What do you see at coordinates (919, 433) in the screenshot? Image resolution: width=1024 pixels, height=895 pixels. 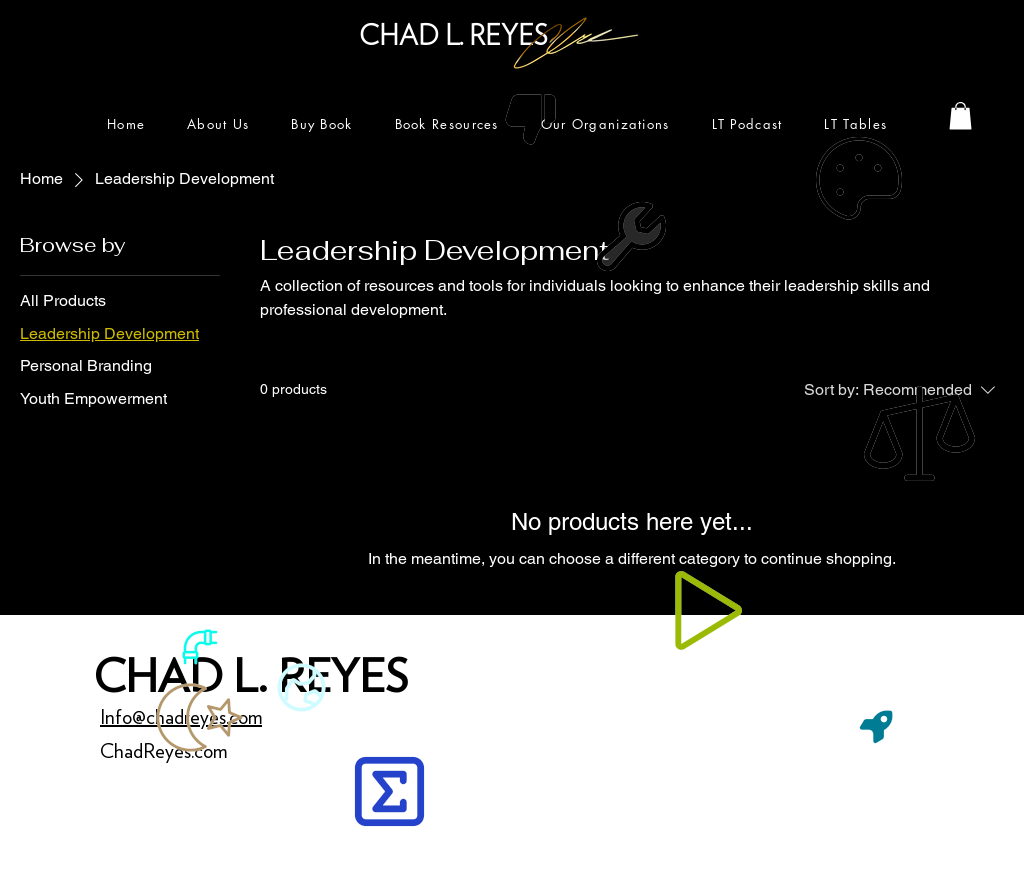 I see `compare items or options` at bounding box center [919, 433].